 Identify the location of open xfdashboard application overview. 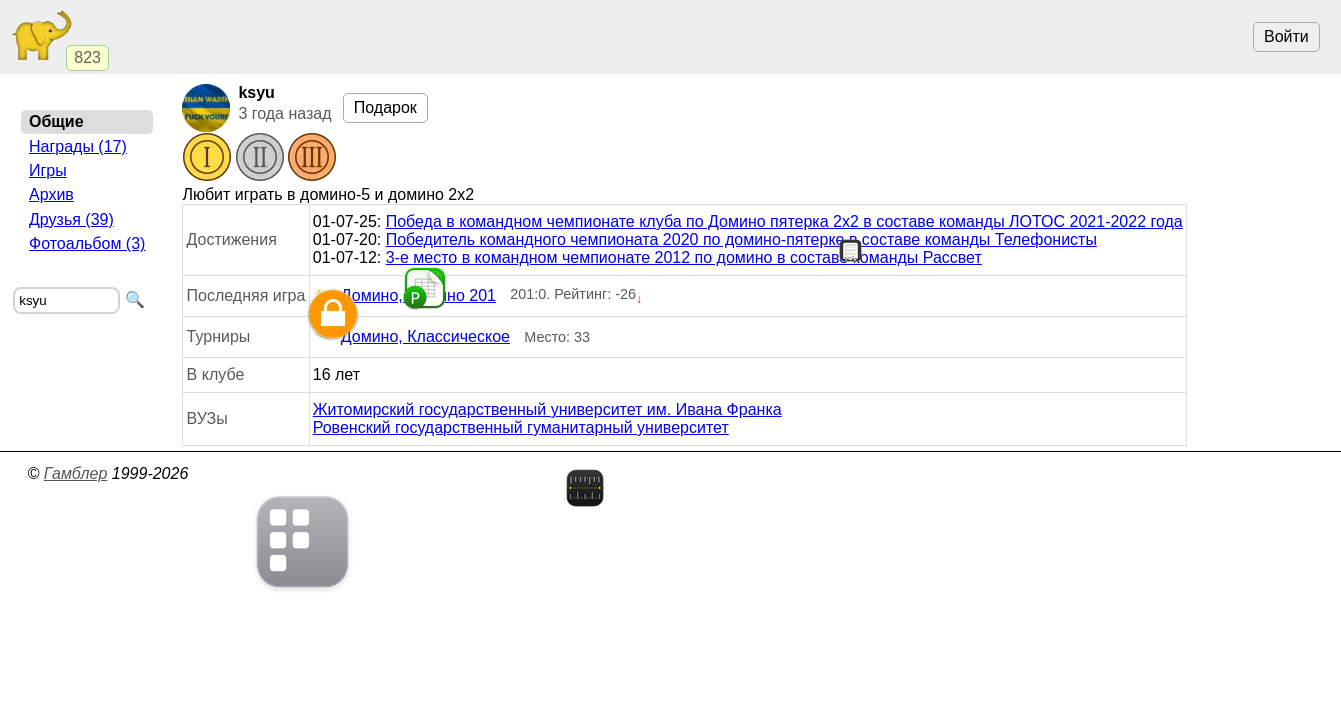
(302, 543).